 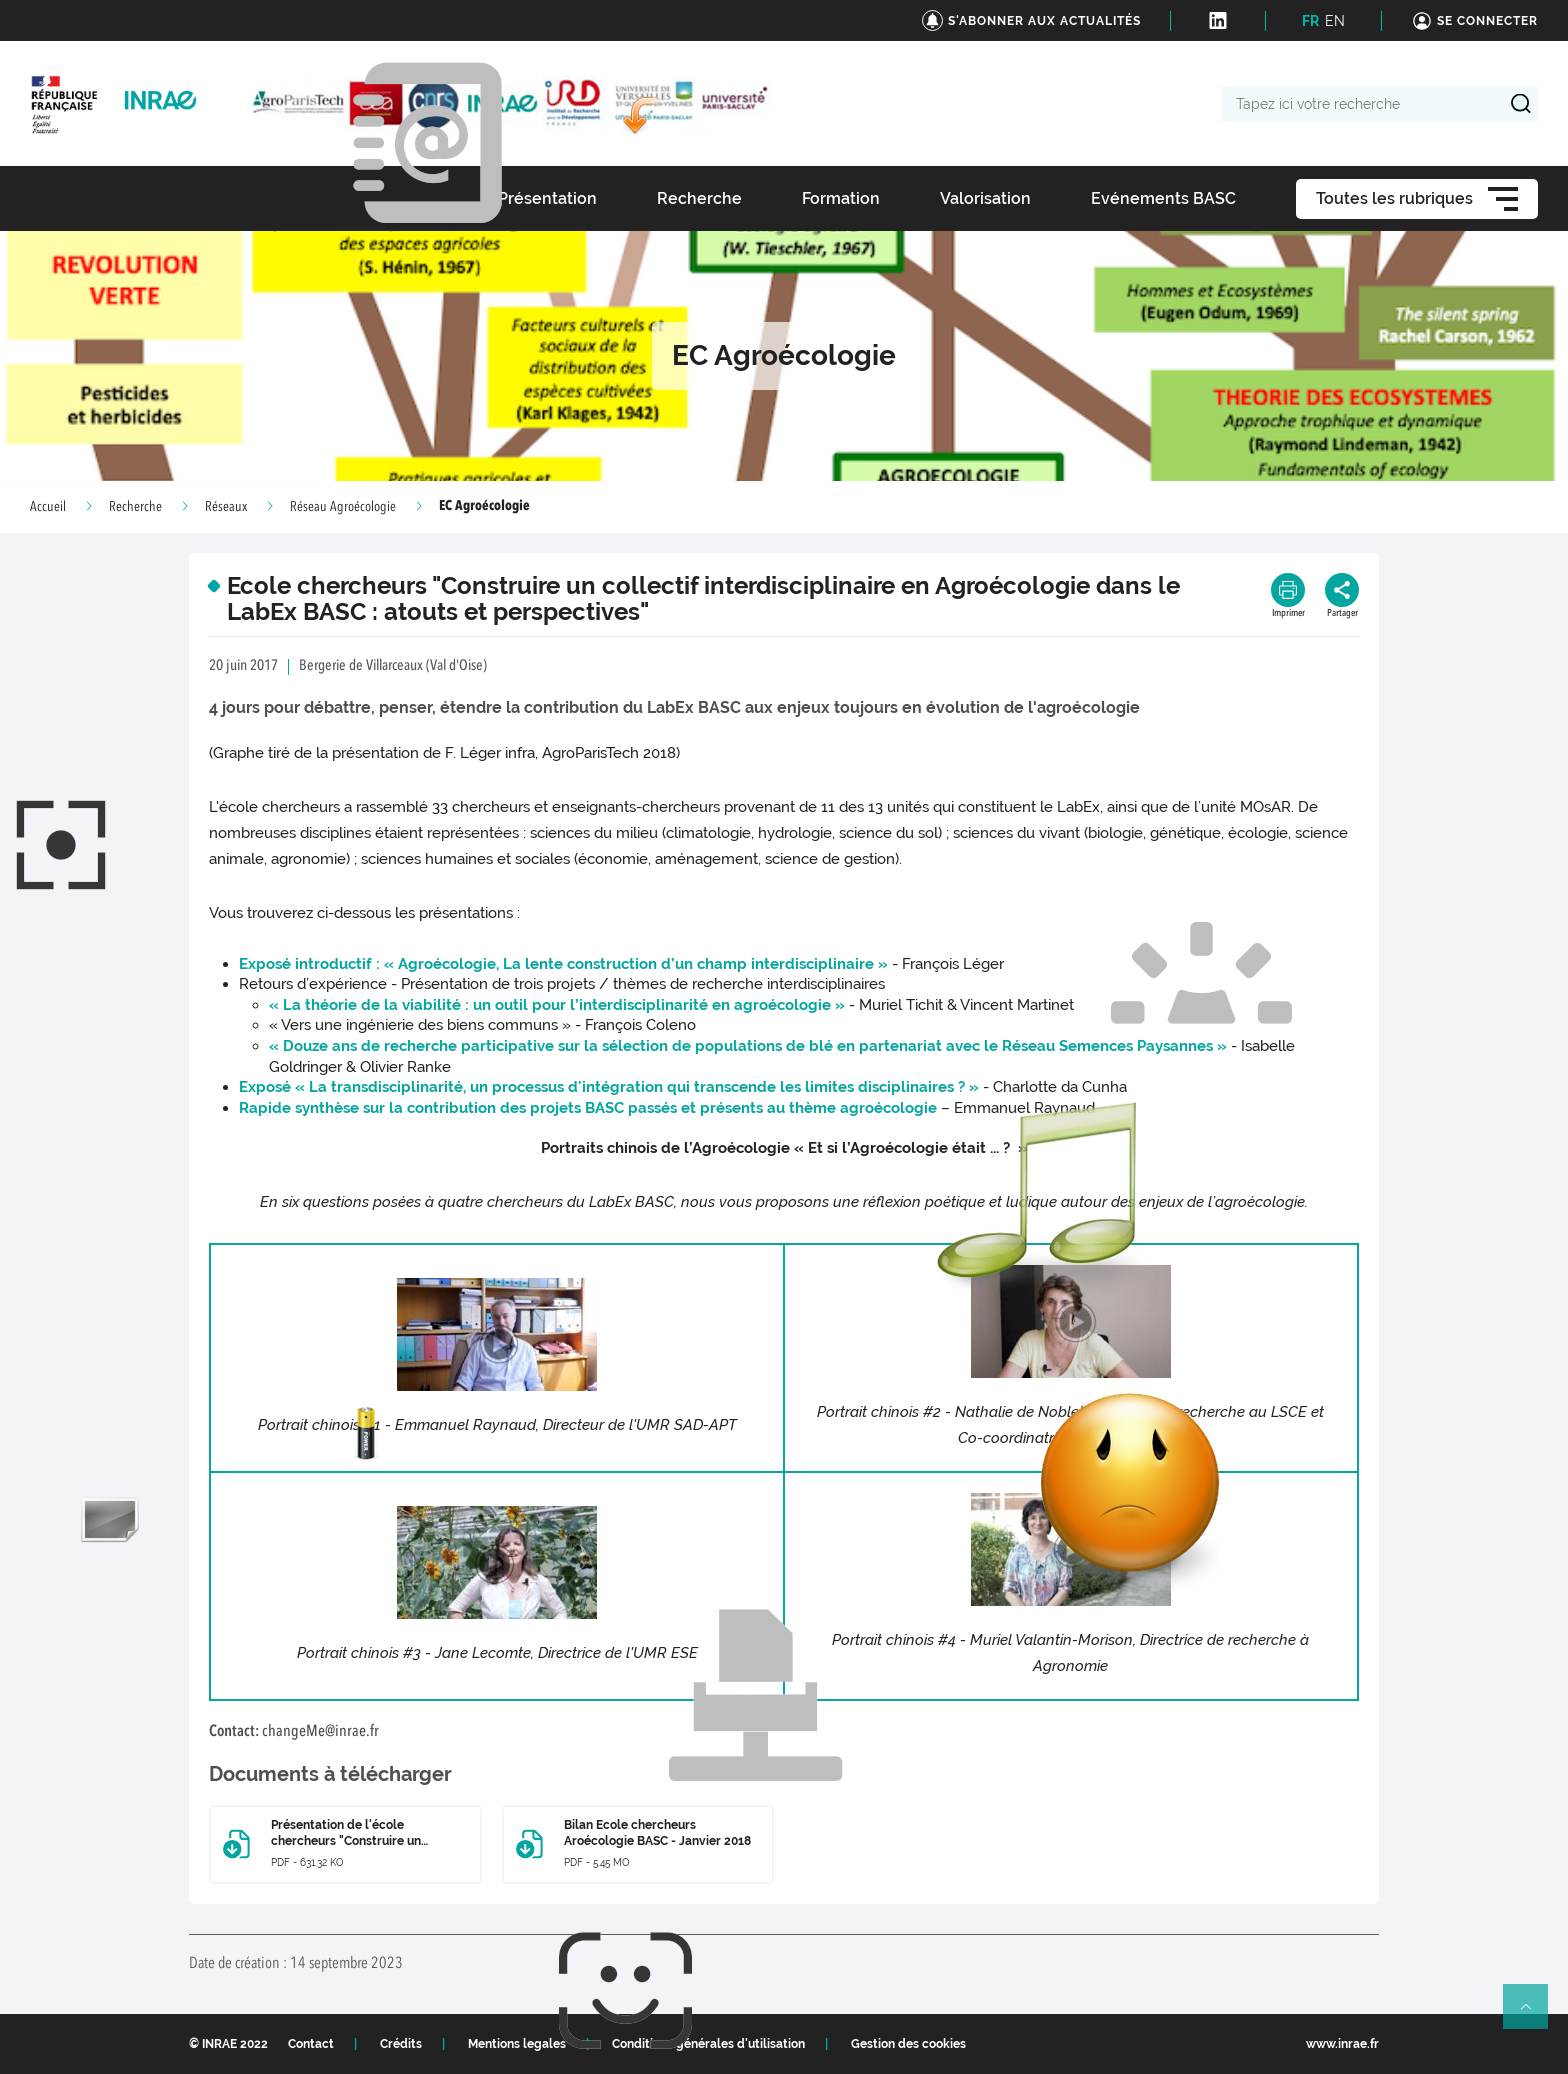 What do you see at coordinates (768, 1682) in the screenshot?
I see `connect to a network printer` at bounding box center [768, 1682].